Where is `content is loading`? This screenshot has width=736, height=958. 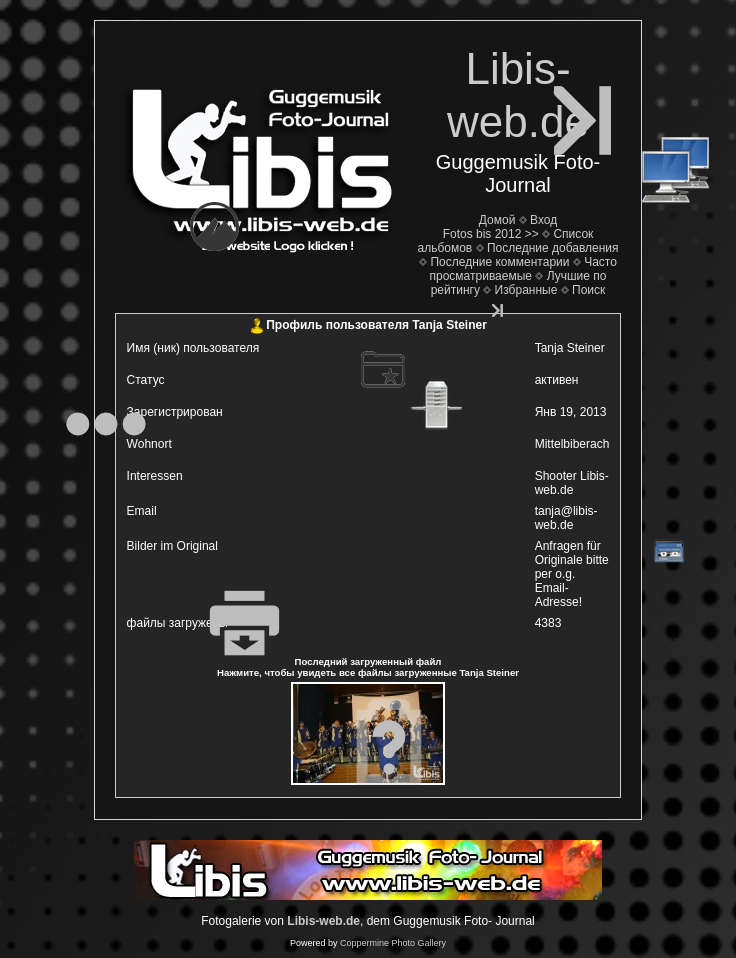 content is loading is located at coordinates (106, 424).